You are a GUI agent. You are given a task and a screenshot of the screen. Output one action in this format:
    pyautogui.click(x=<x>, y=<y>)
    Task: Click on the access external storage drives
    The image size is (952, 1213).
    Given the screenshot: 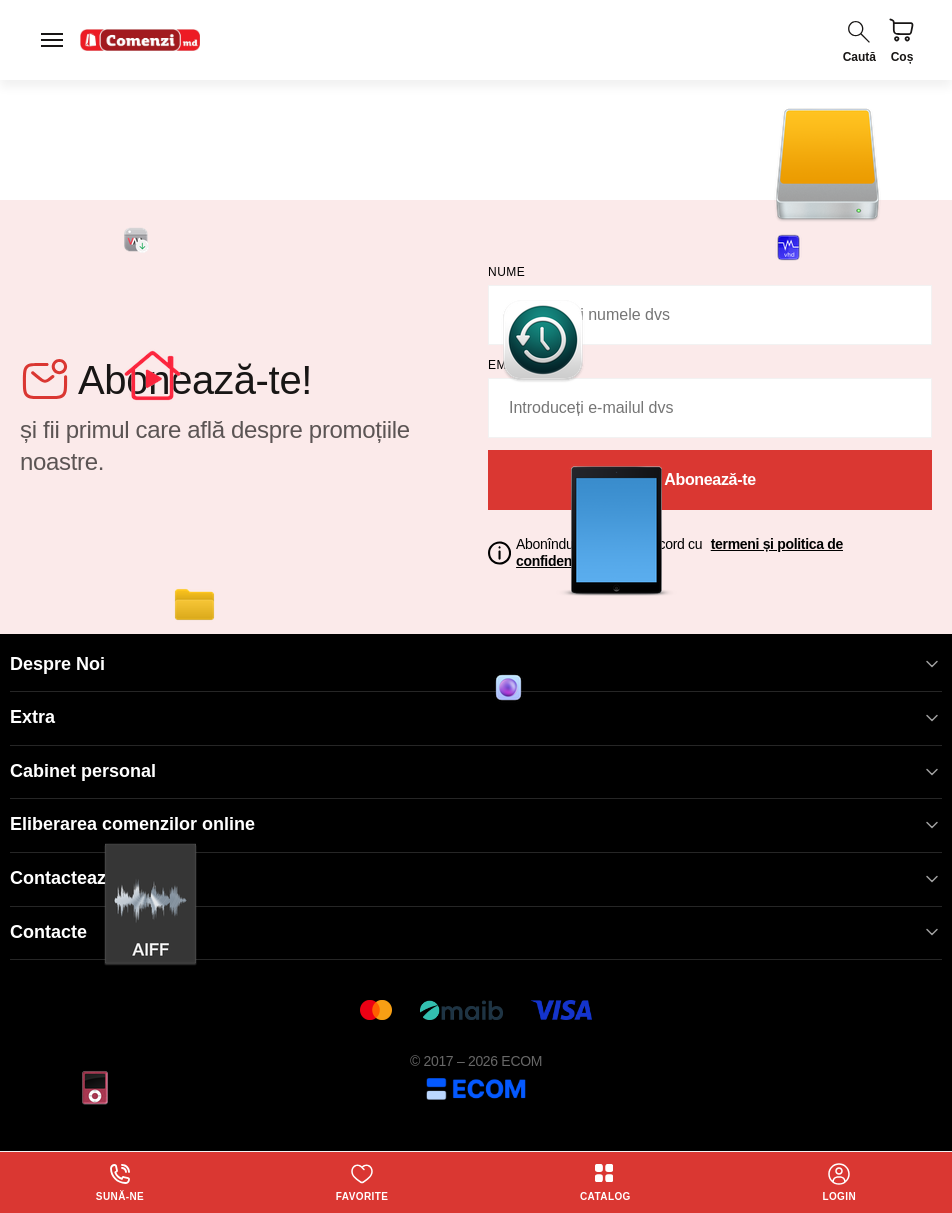 What is the action you would take?
    pyautogui.click(x=827, y=166)
    